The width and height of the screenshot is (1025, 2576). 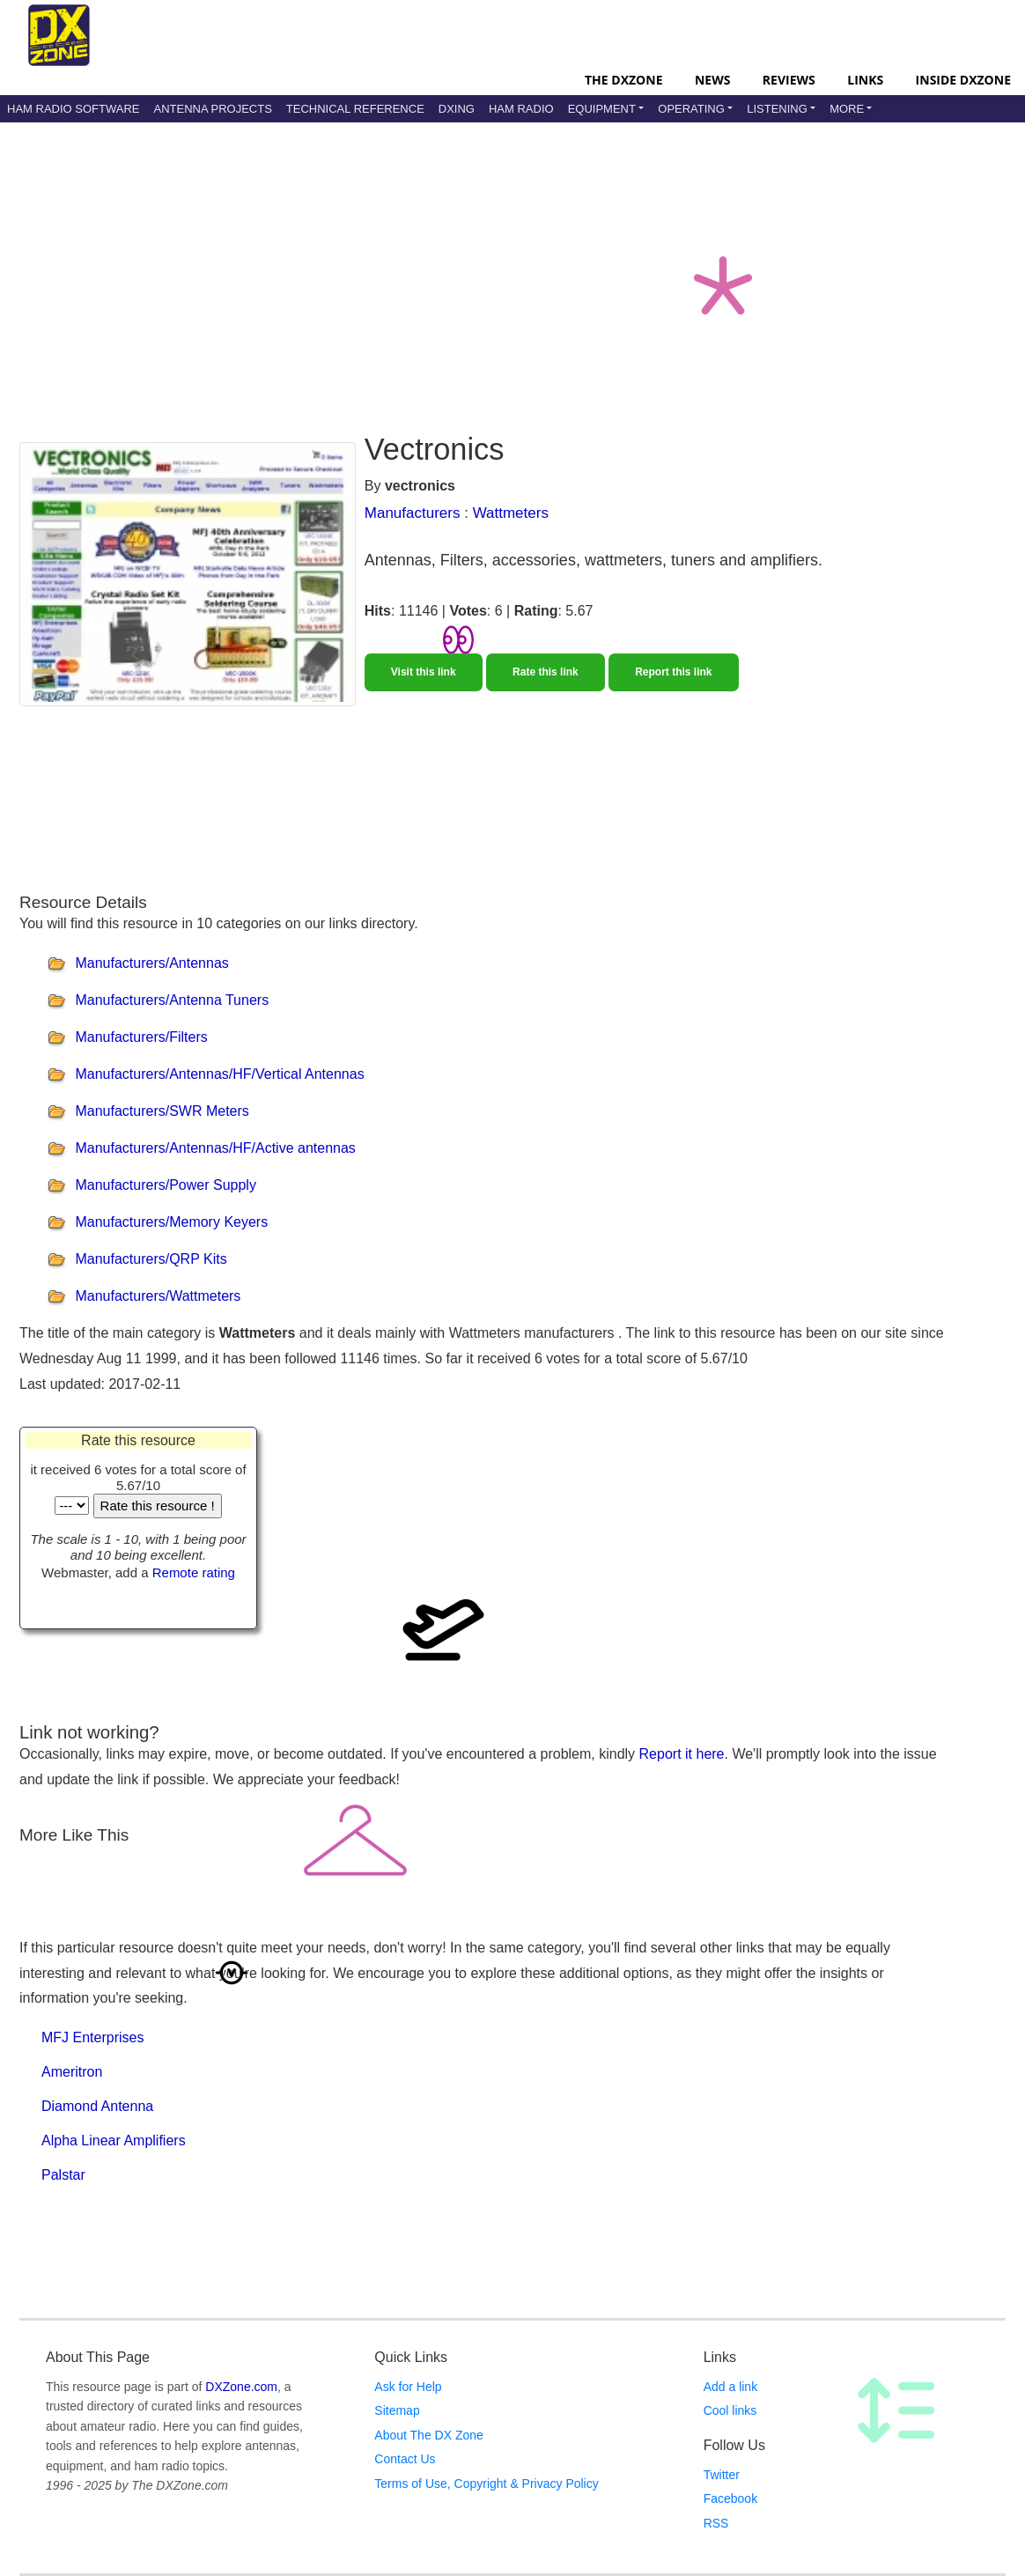 I want to click on indicates a required field in a form, so click(x=723, y=288).